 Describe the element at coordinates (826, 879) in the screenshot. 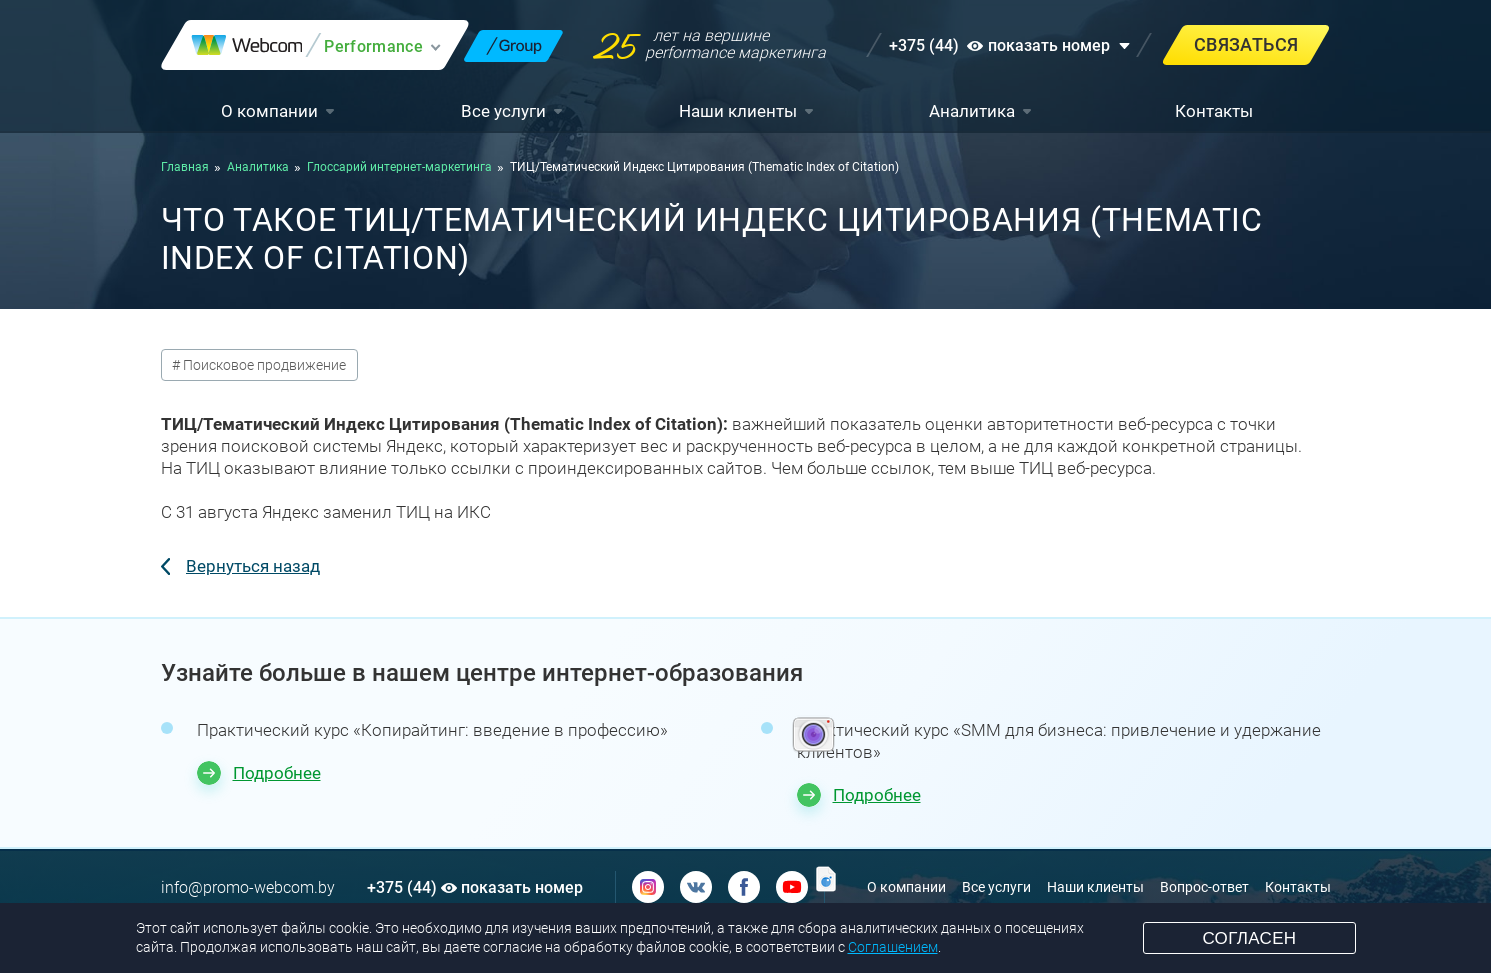

I see `lua script file` at that location.